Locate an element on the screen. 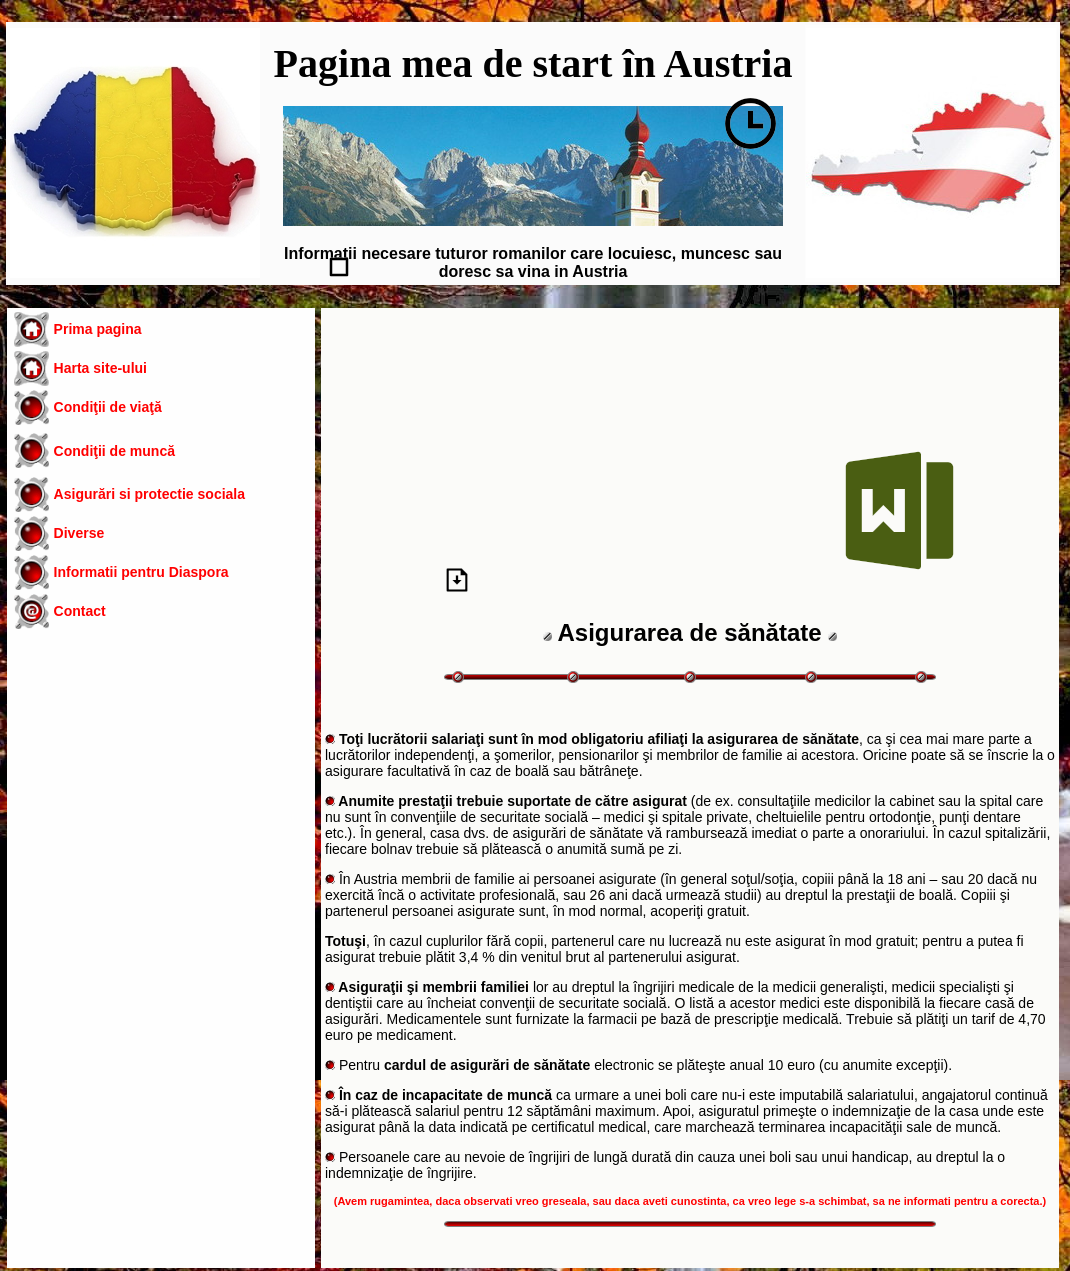 The width and height of the screenshot is (1070, 1271). stop media playback is located at coordinates (339, 267).